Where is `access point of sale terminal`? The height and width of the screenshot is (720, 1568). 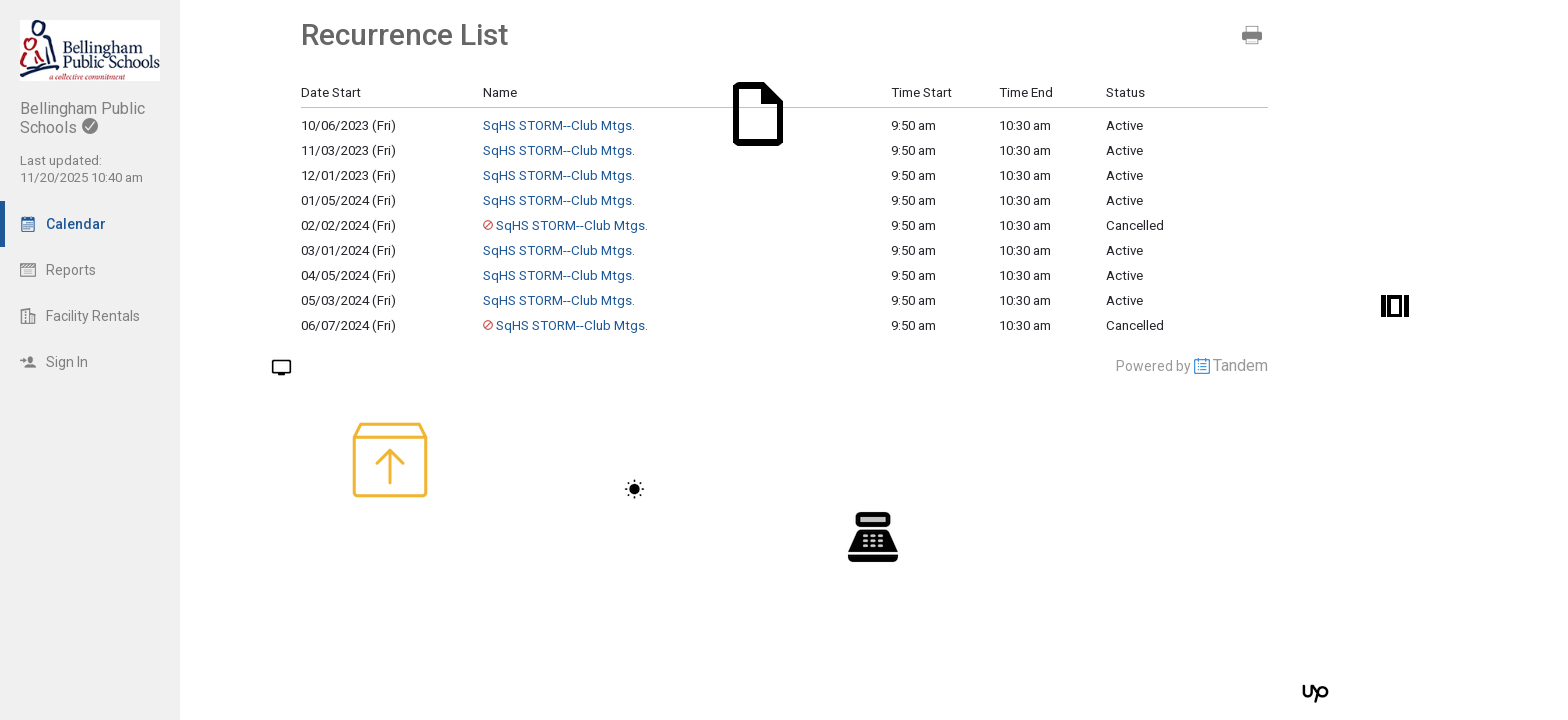 access point of sale terminal is located at coordinates (873, 537).